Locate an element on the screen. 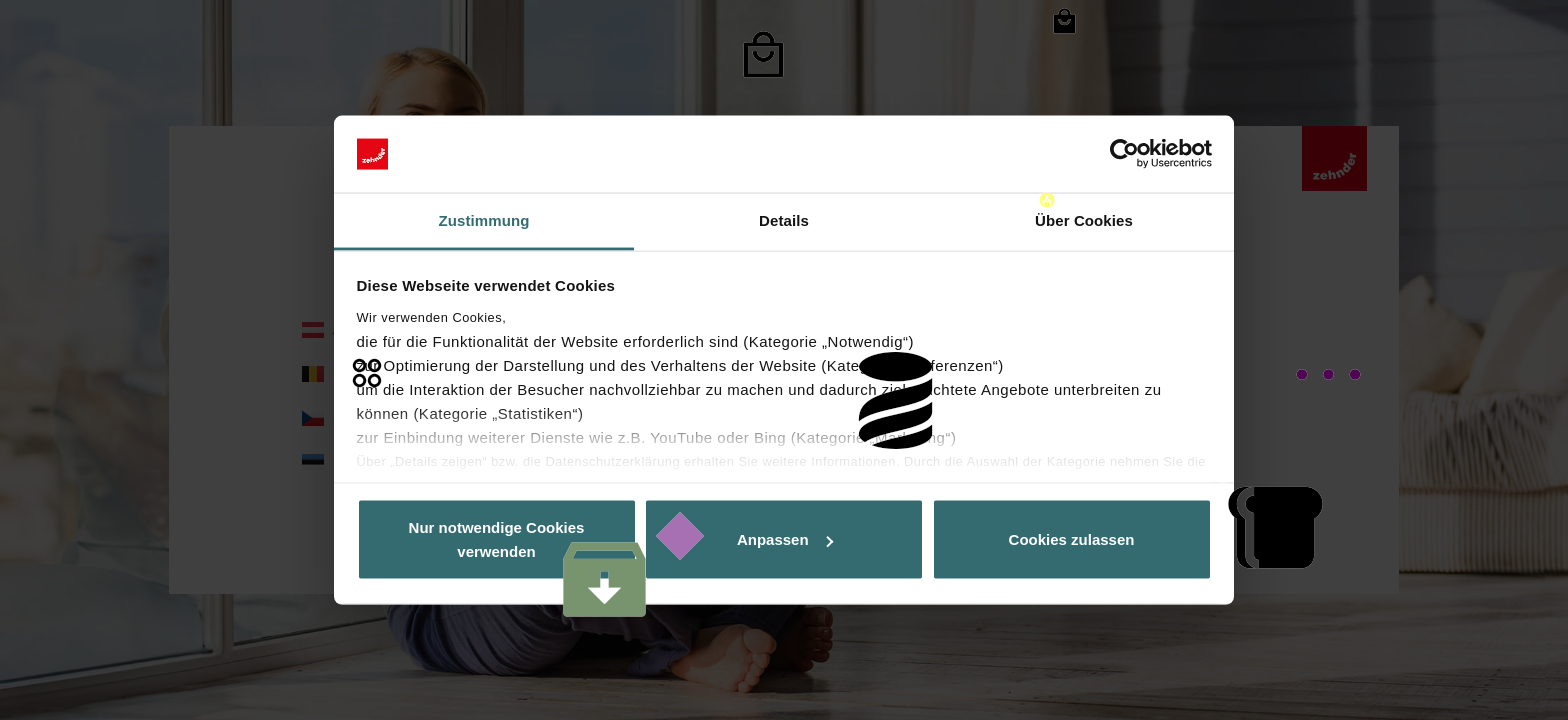 Image resolution: width=1568 pixels, height=720 pixels. access more options or actions is located at coordinates (1328, 374).